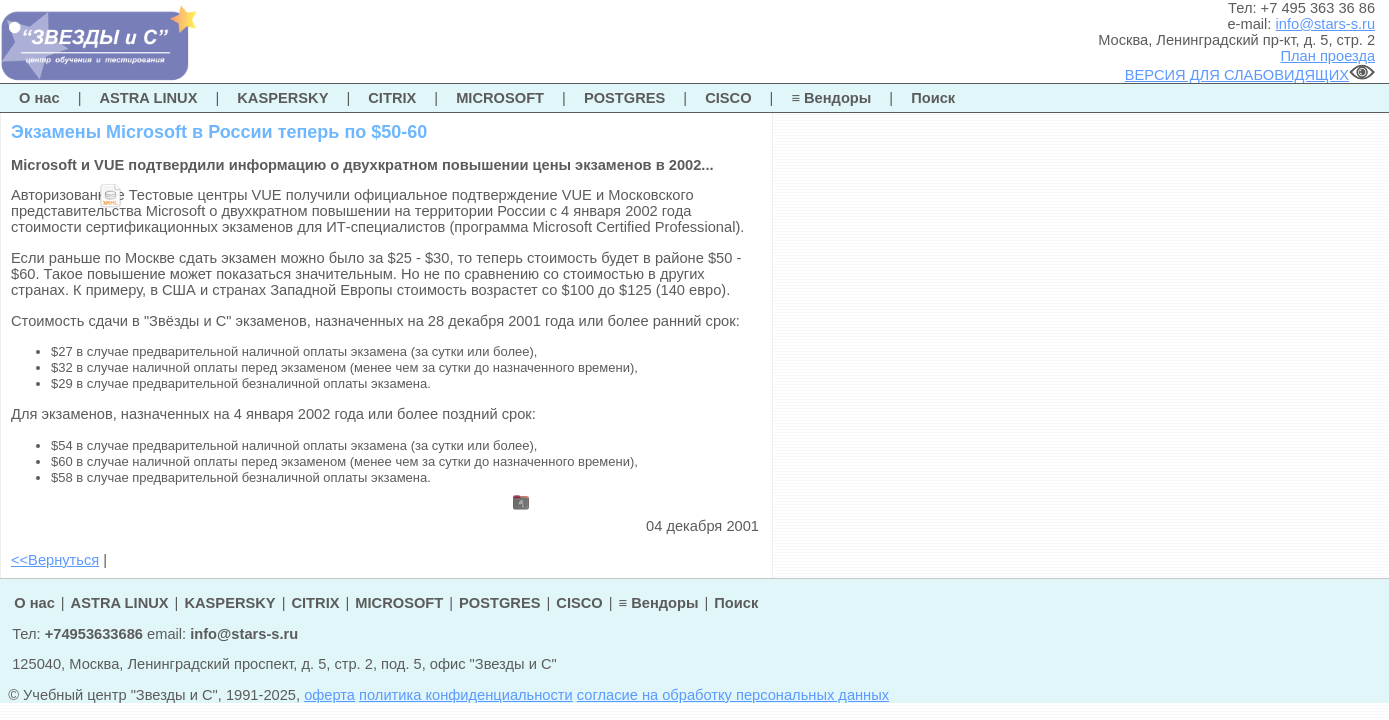 This screenshot has width=1389, height=720. I want to click on a yaml configuration file, so click(110, 195).